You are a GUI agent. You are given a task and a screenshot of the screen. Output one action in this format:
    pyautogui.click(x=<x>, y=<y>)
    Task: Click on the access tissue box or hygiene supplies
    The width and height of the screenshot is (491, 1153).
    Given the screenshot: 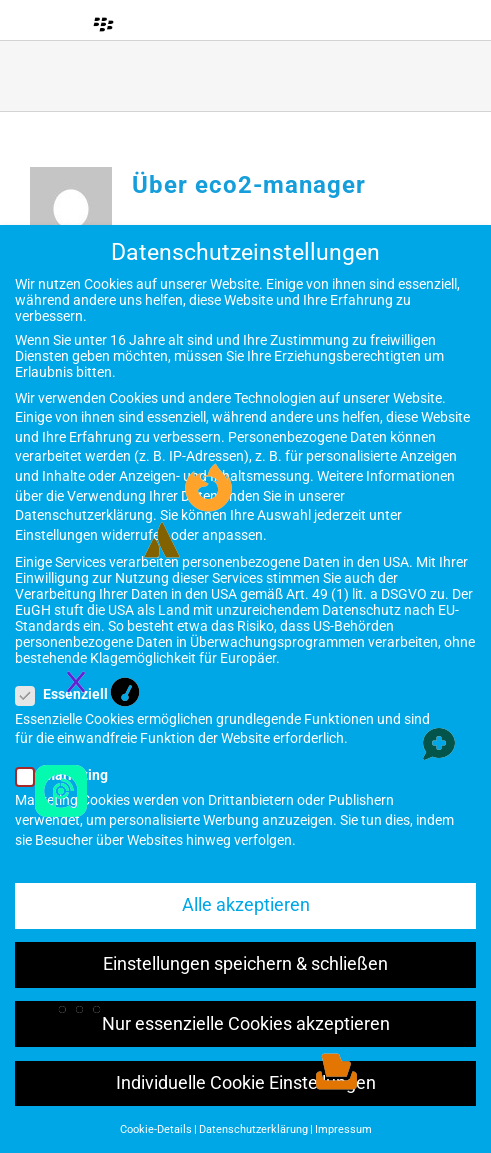 What is the action you would take?
    pyautogui.click(x=336, y=1071)
    